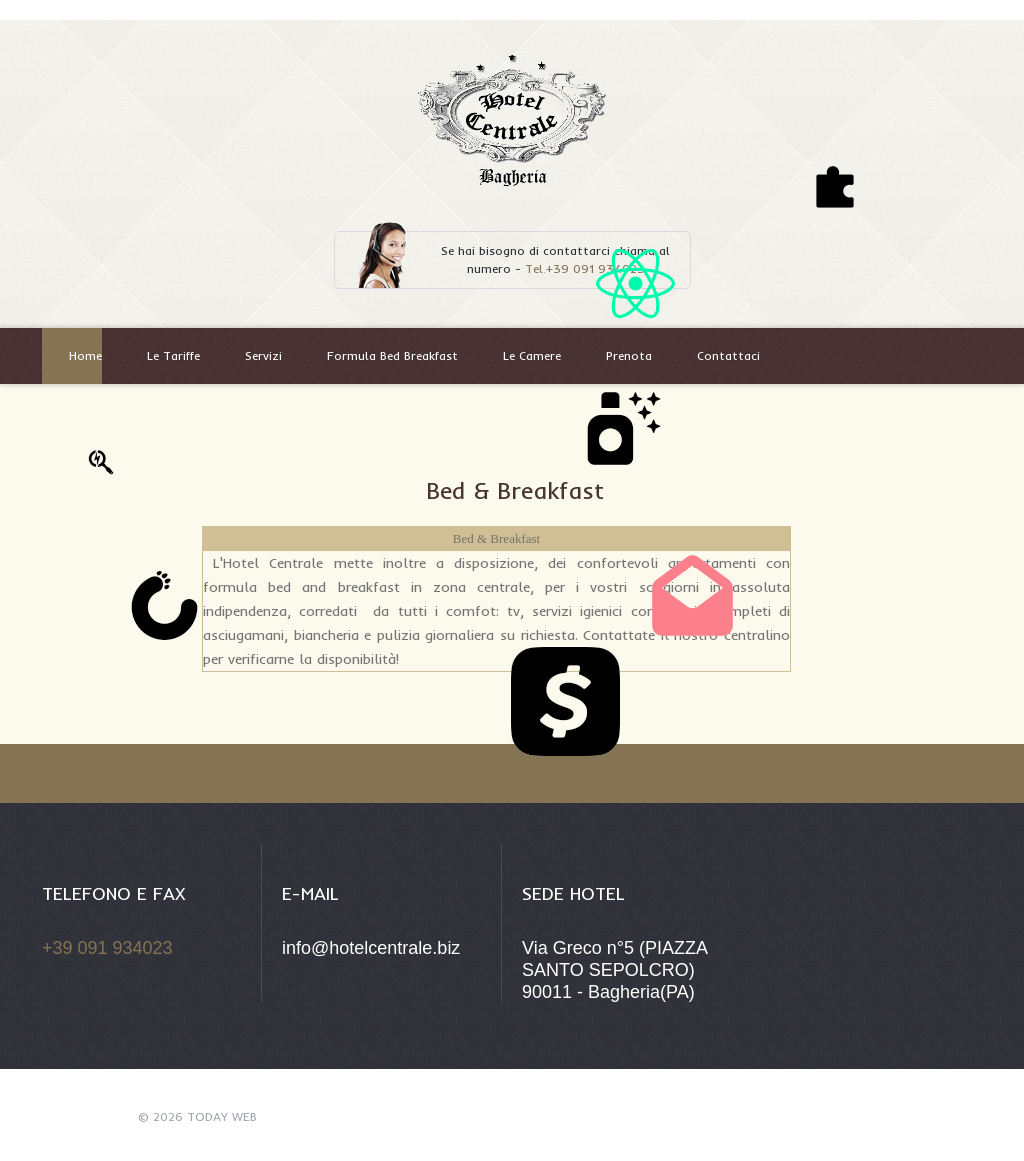 The height and width of the screenshot is (1161, 1024). What do you see at coordinates (692, 600) in the screenshot?
I see `view an opened or read email` at bounding box center [692, 600].